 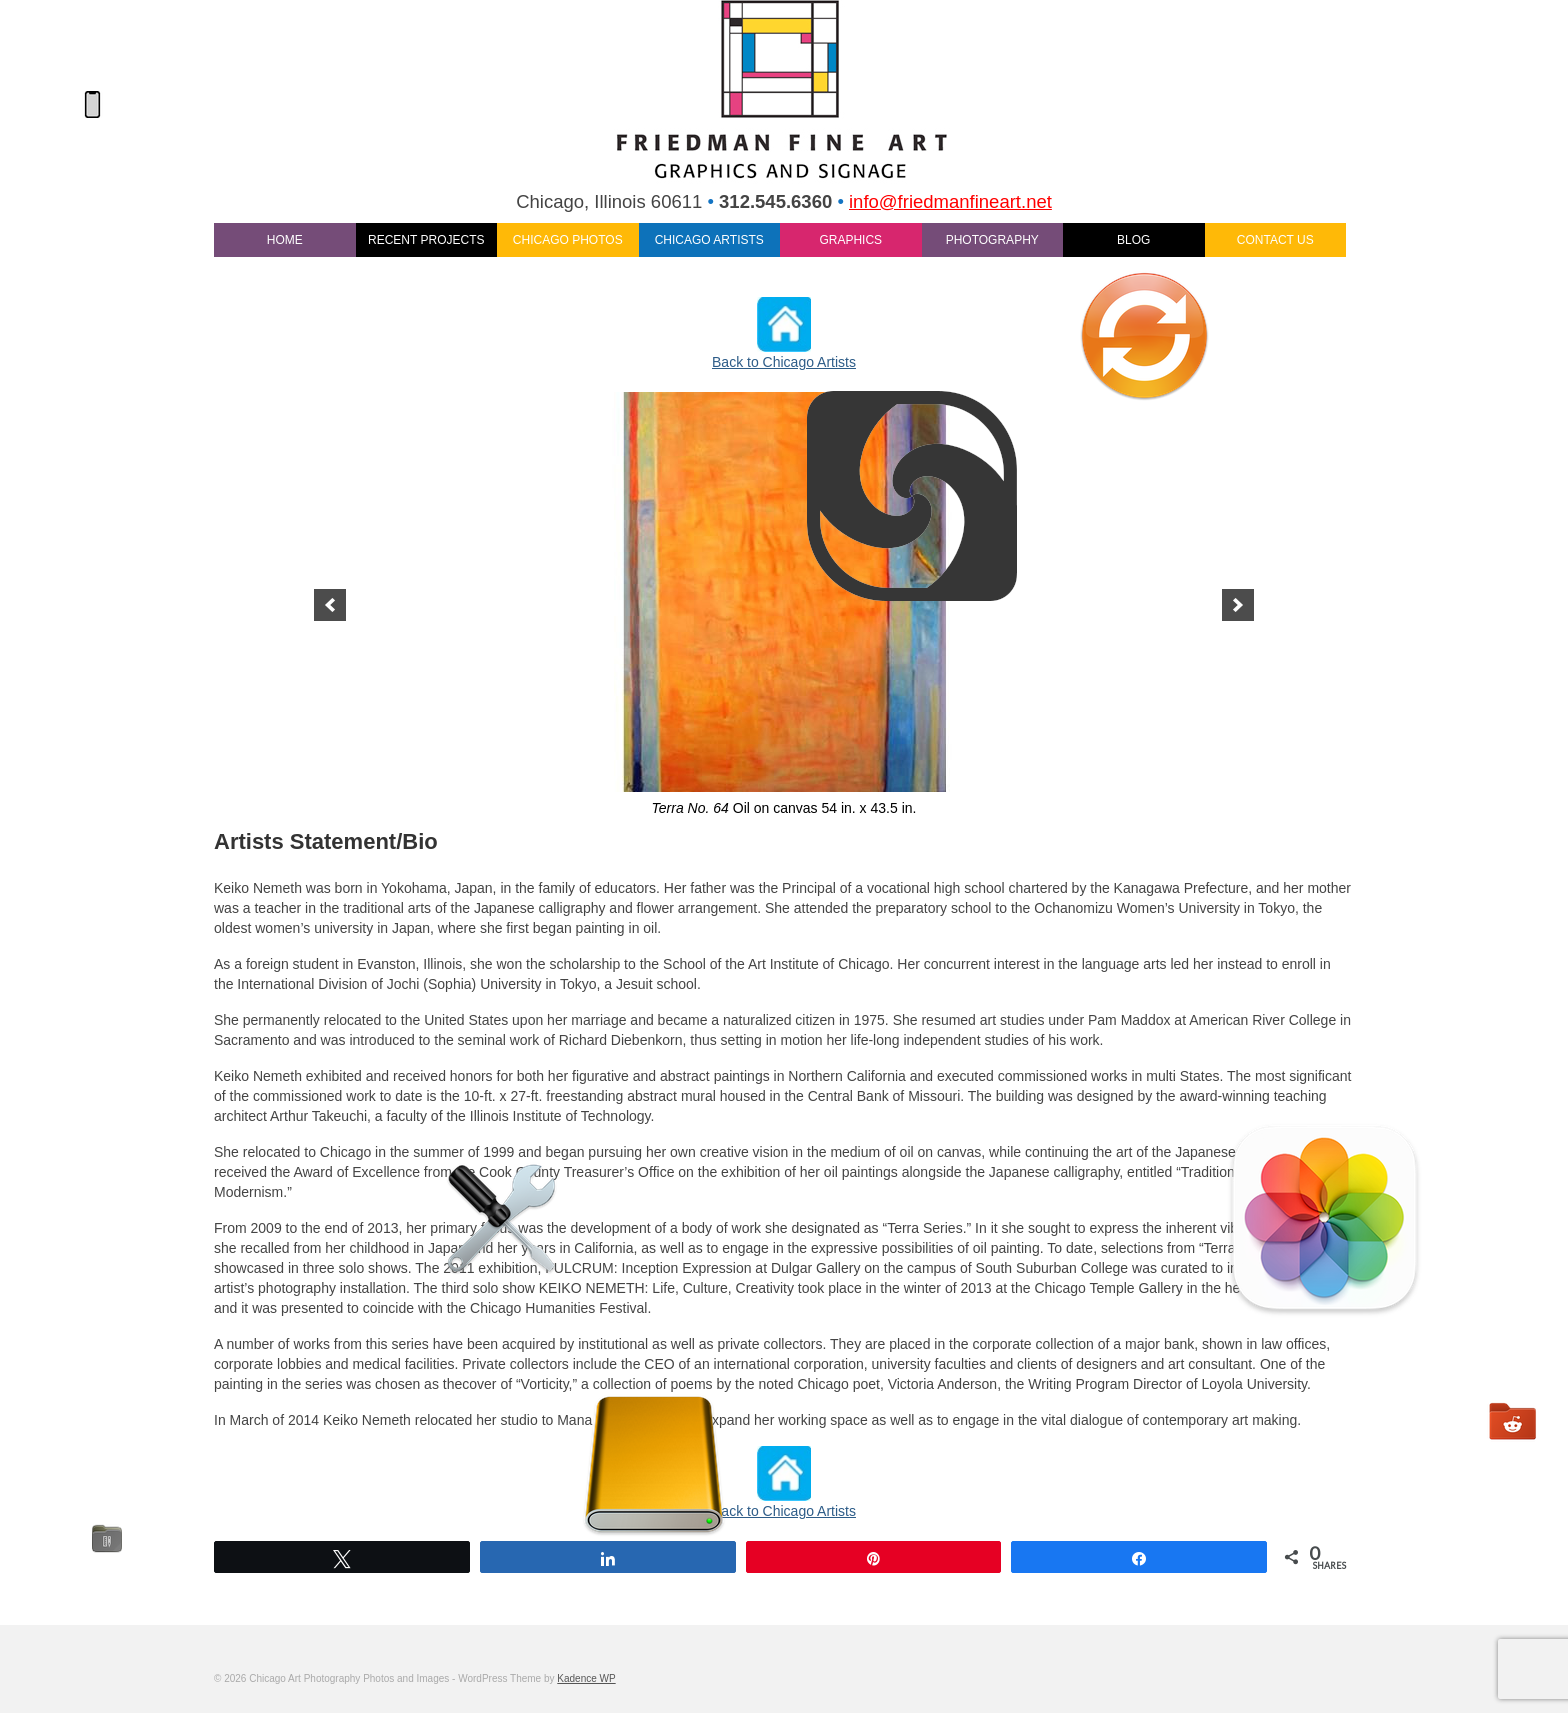 What do you see at coordinates (654, 1464) in the screenshot?
I see `access external USB hard drive` at bounding box center [654, 1464].